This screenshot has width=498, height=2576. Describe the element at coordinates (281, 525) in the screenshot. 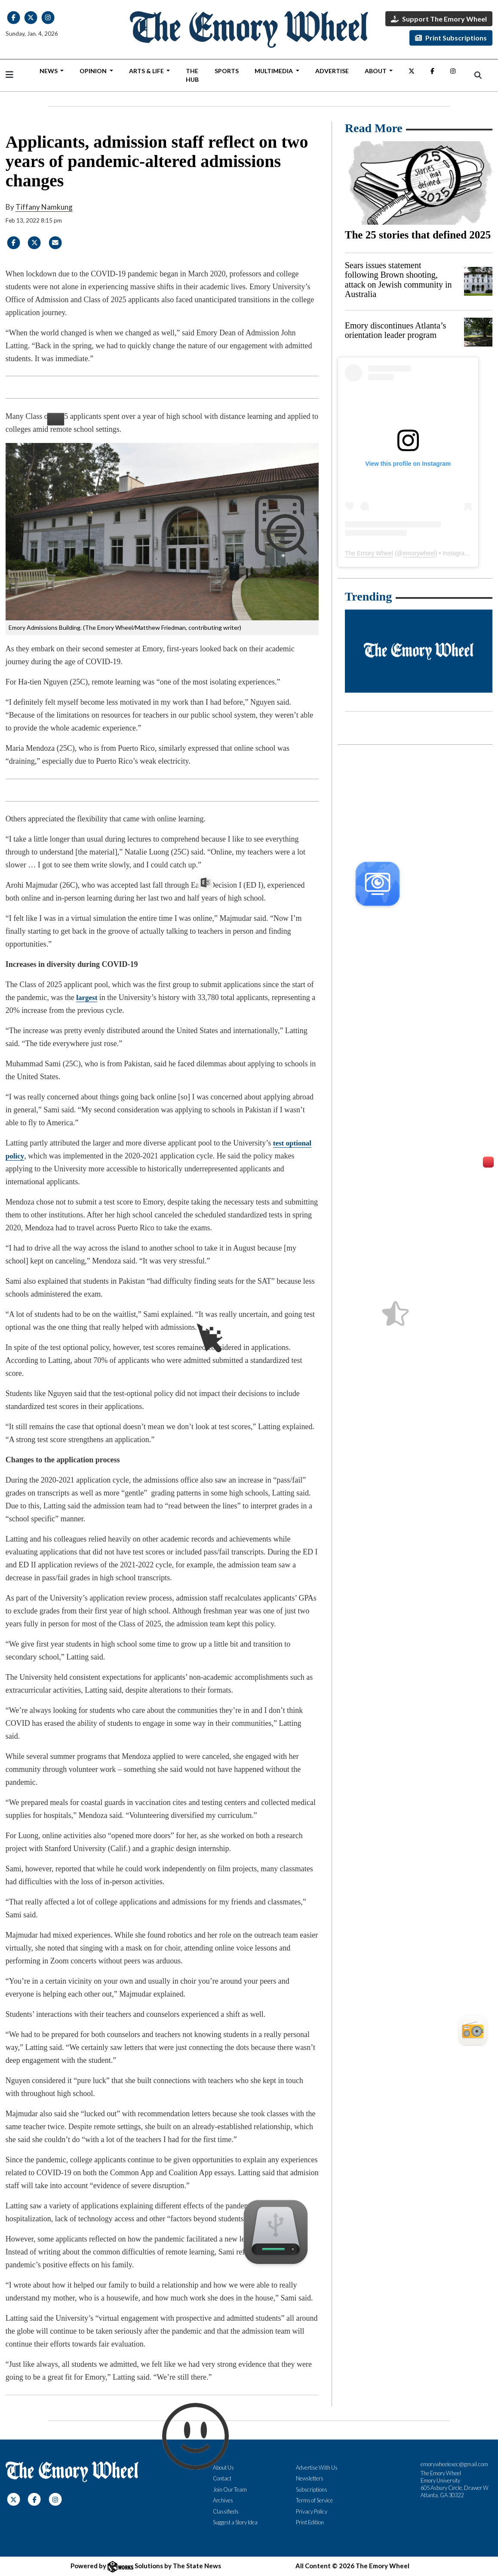

I see `open the system log viewer app` at that location.